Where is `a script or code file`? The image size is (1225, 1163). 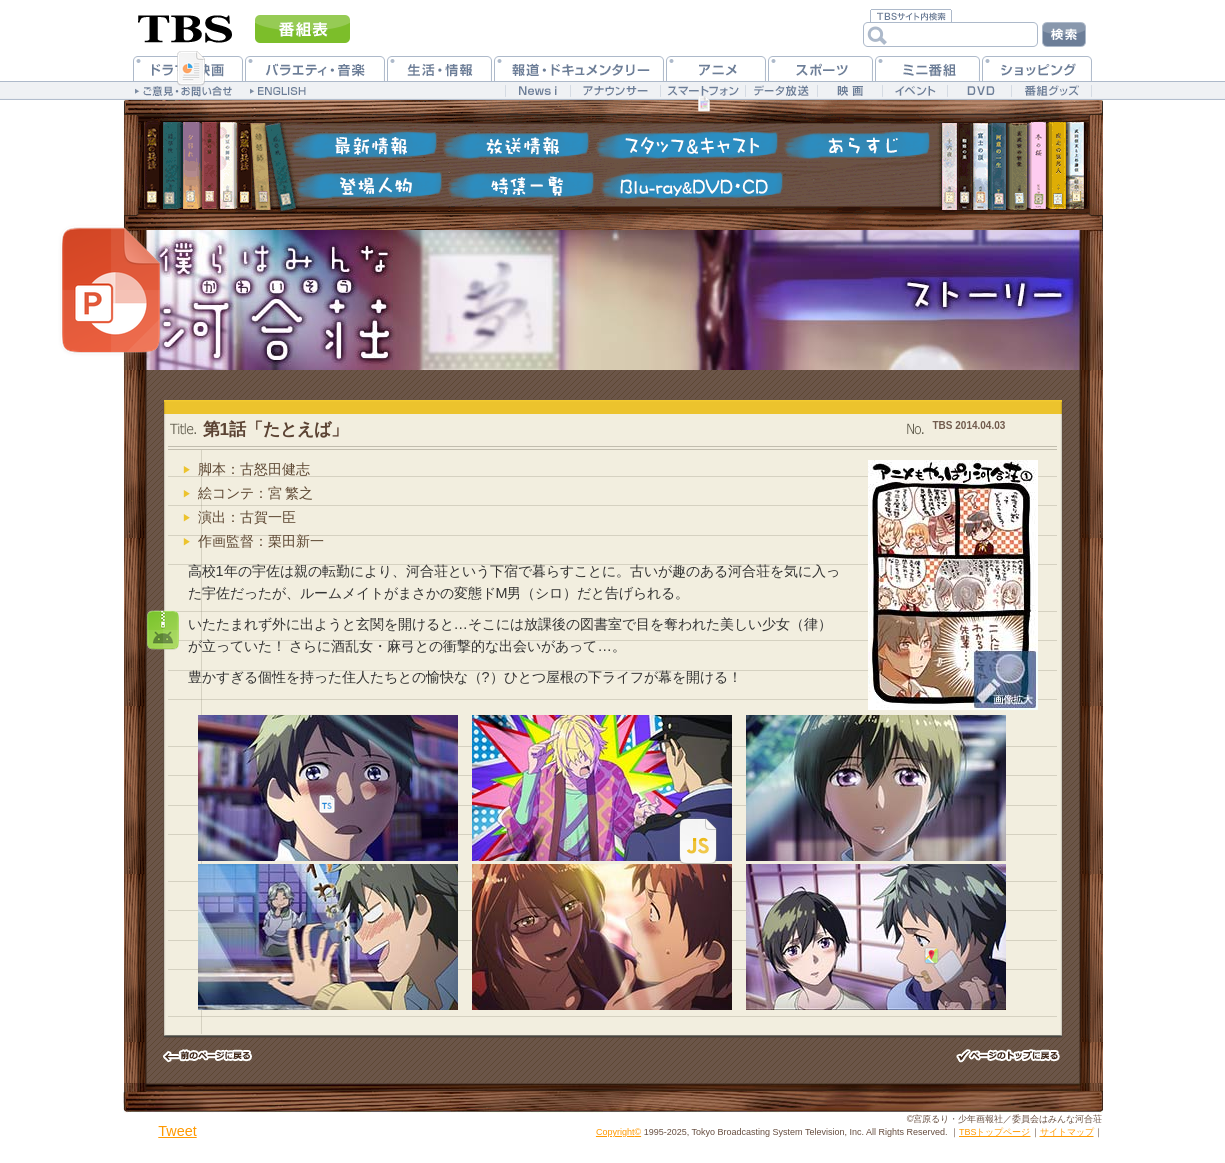 a script or code file is located at coordinates (704, 104).